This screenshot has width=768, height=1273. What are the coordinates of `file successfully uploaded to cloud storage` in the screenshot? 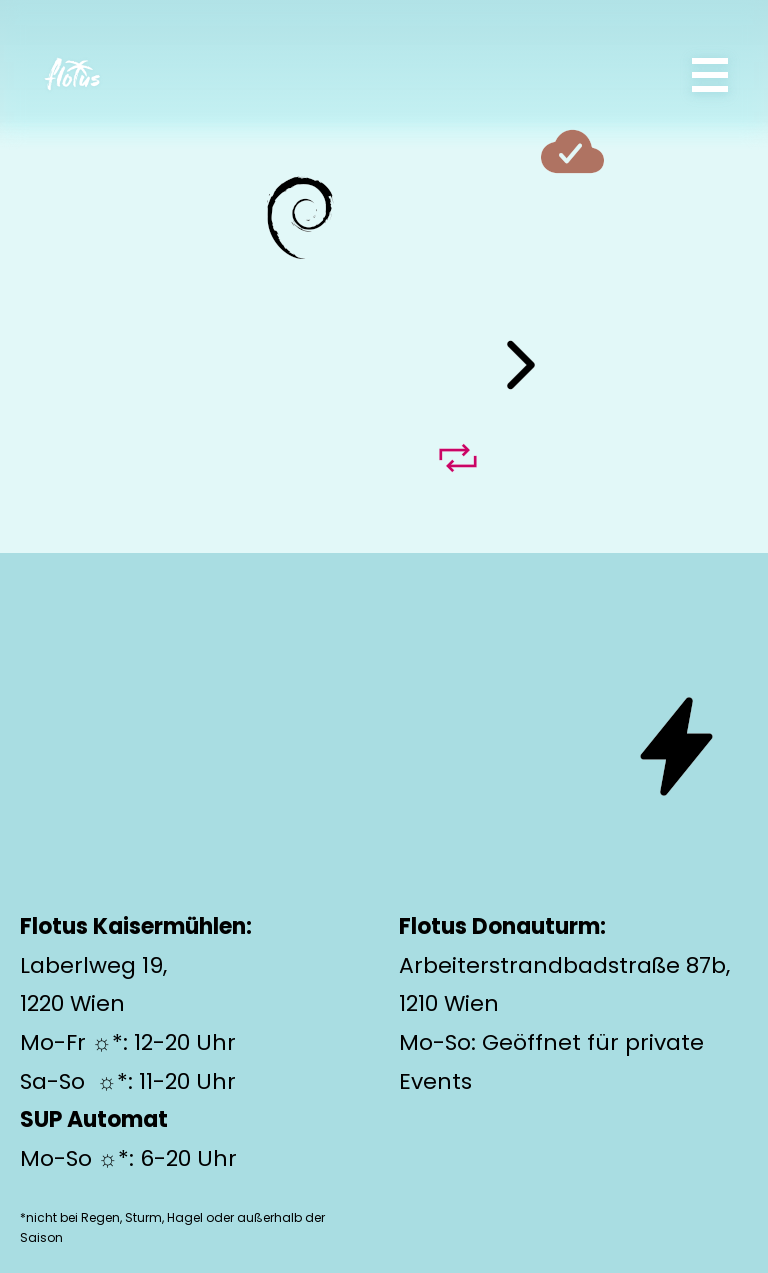 It's located at (572, 151).